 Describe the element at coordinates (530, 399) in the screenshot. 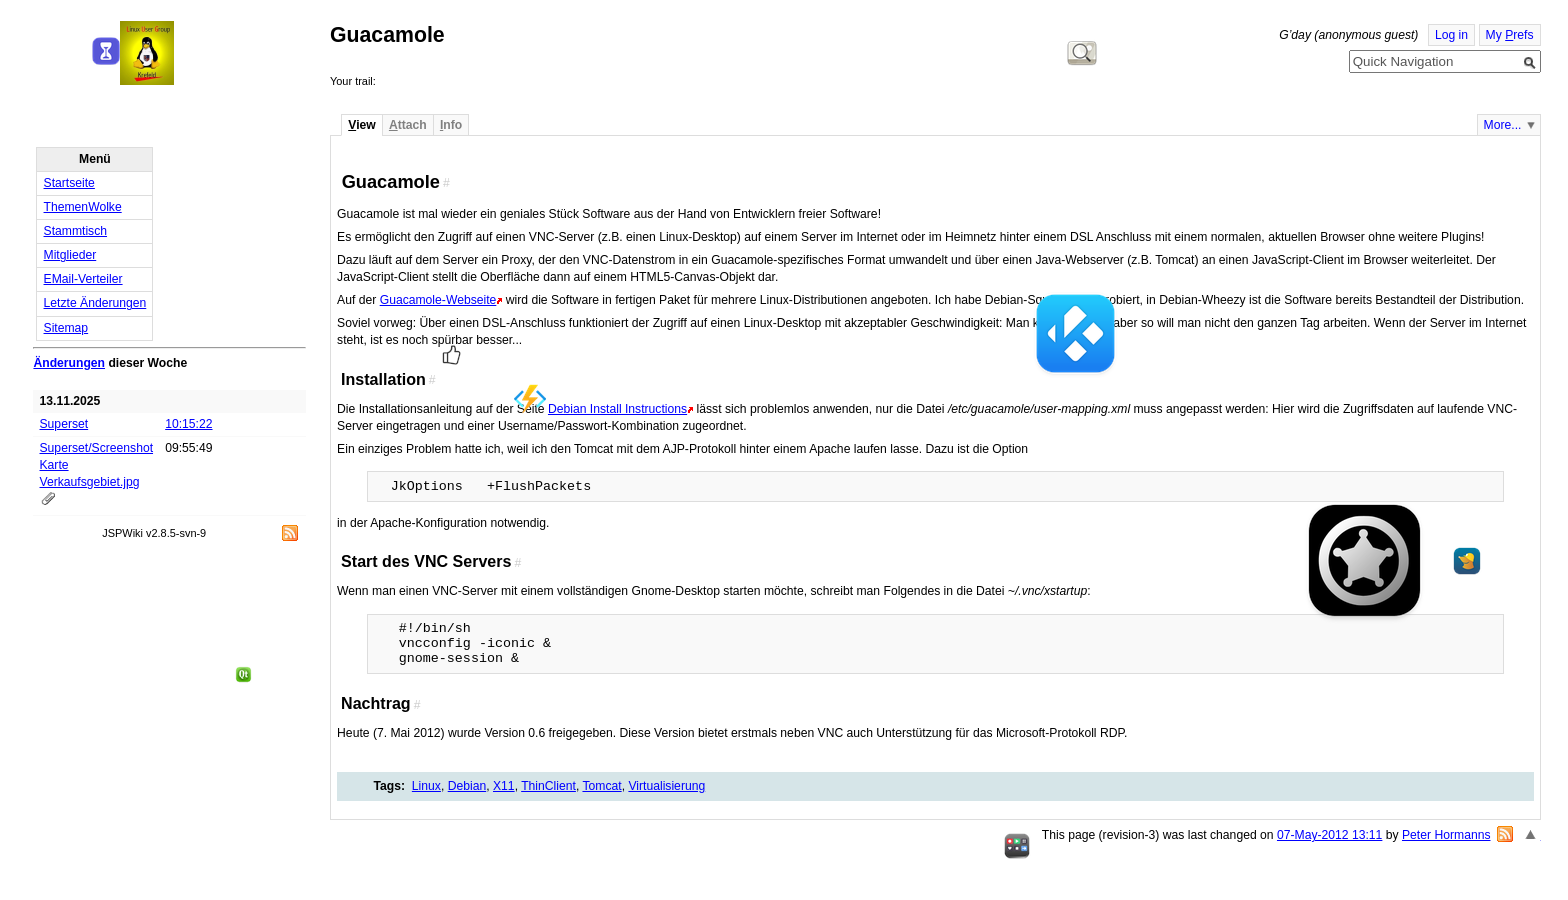

I see `open azure functions app` at that location.